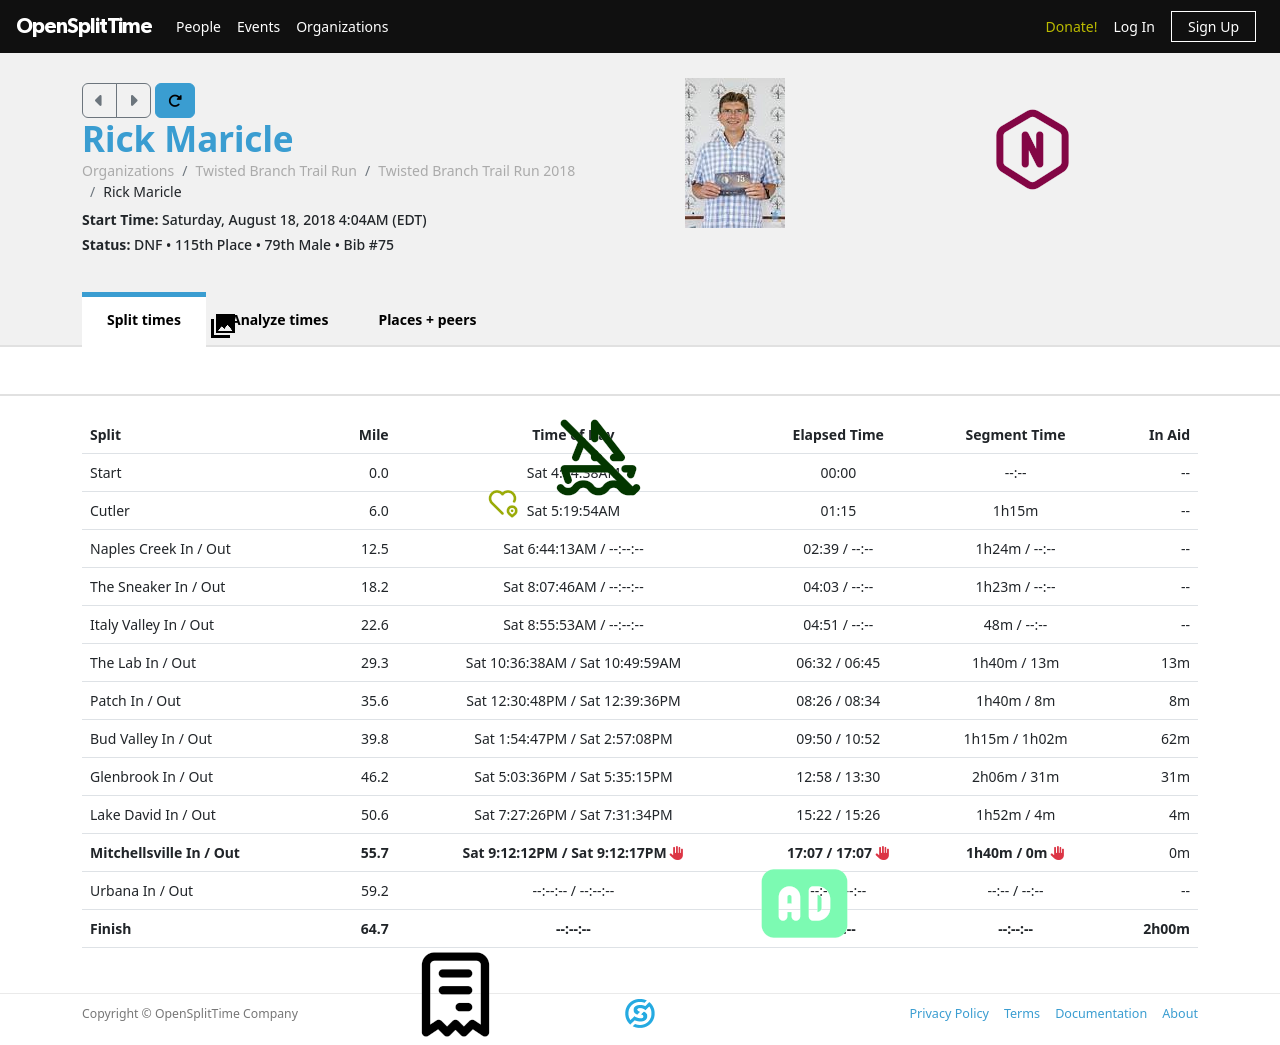  Describe the element at coordinates (1032, 149) in the screenshot. I see `indicates a node or network element` at that location.